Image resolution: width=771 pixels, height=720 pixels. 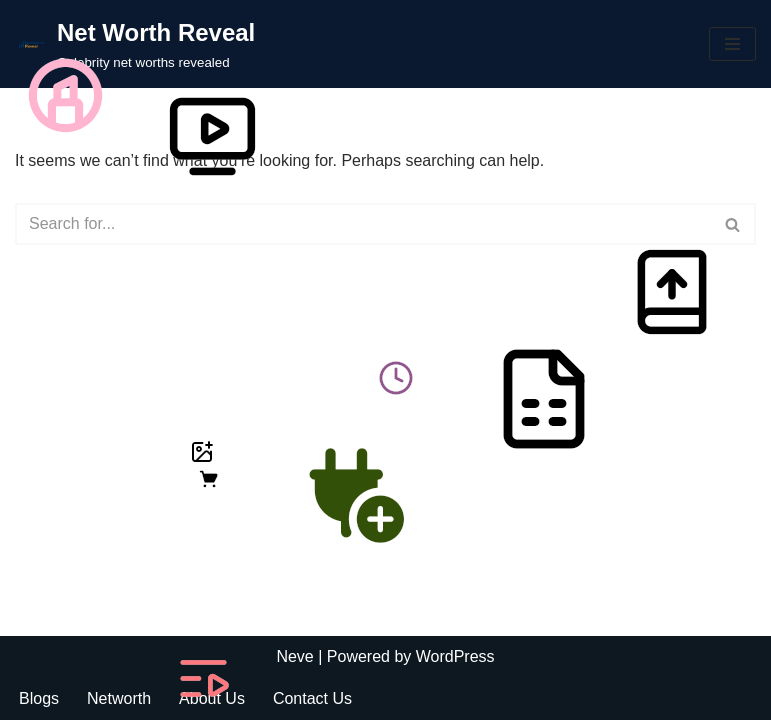 I want to click on add a new power connection or device, so click(x=351, y=495).